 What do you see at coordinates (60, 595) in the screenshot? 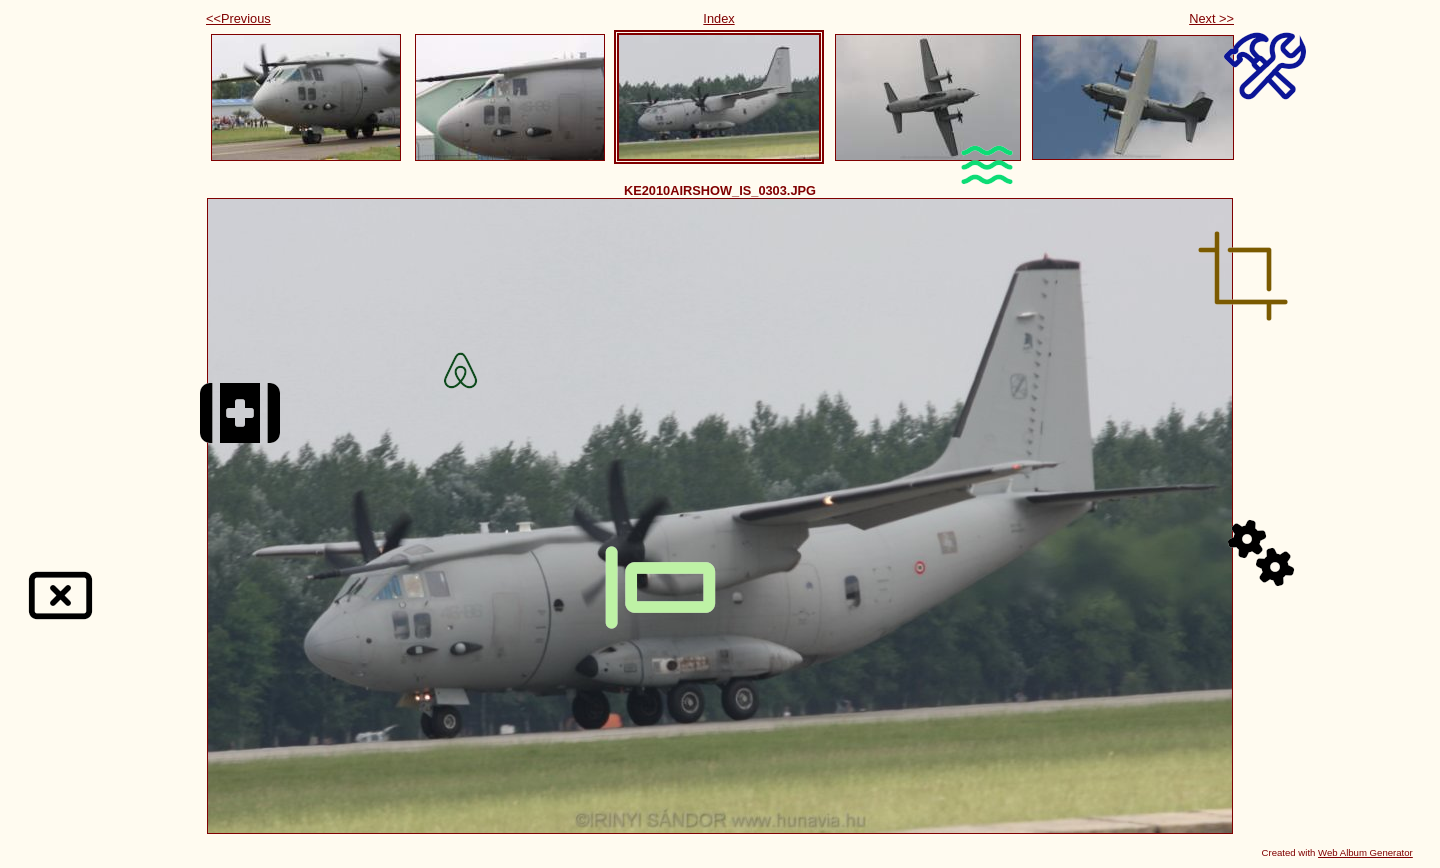
I see `close or dismiss a window` at bounding box center [60, 595].